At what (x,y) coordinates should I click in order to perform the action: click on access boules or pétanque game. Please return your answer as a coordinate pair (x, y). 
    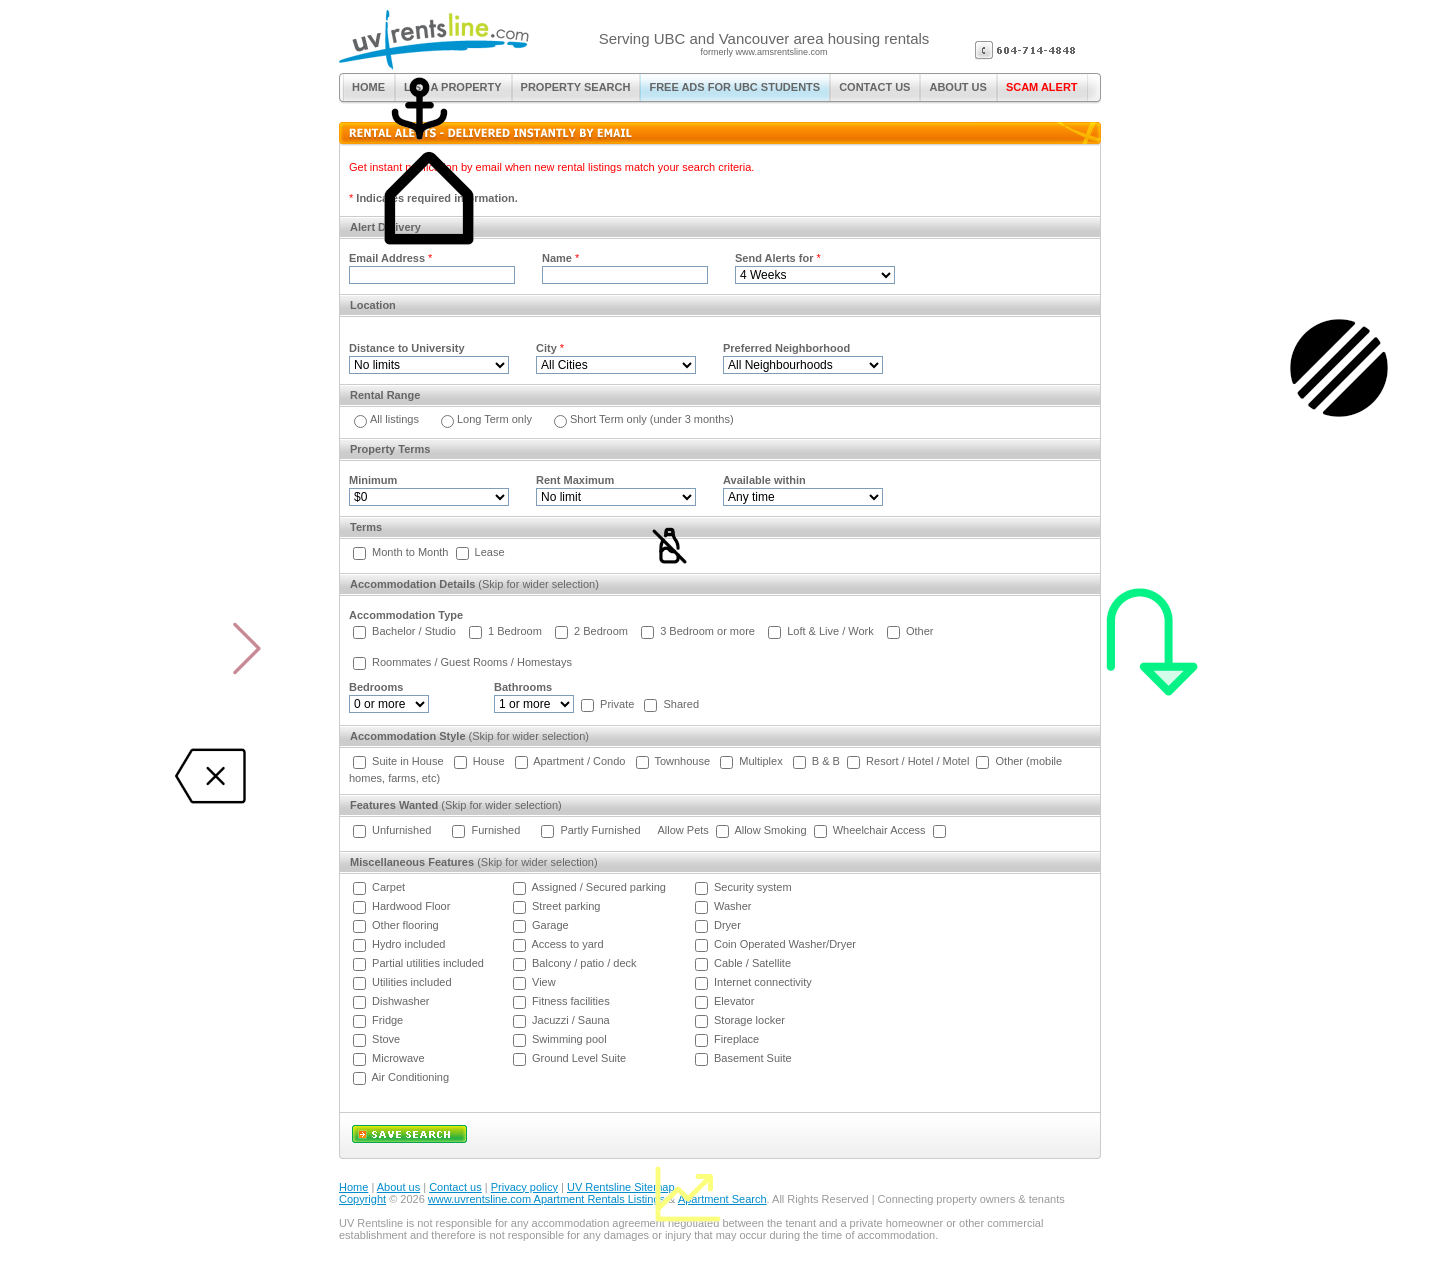
    Looking at the image, I should click on (1339, 368).